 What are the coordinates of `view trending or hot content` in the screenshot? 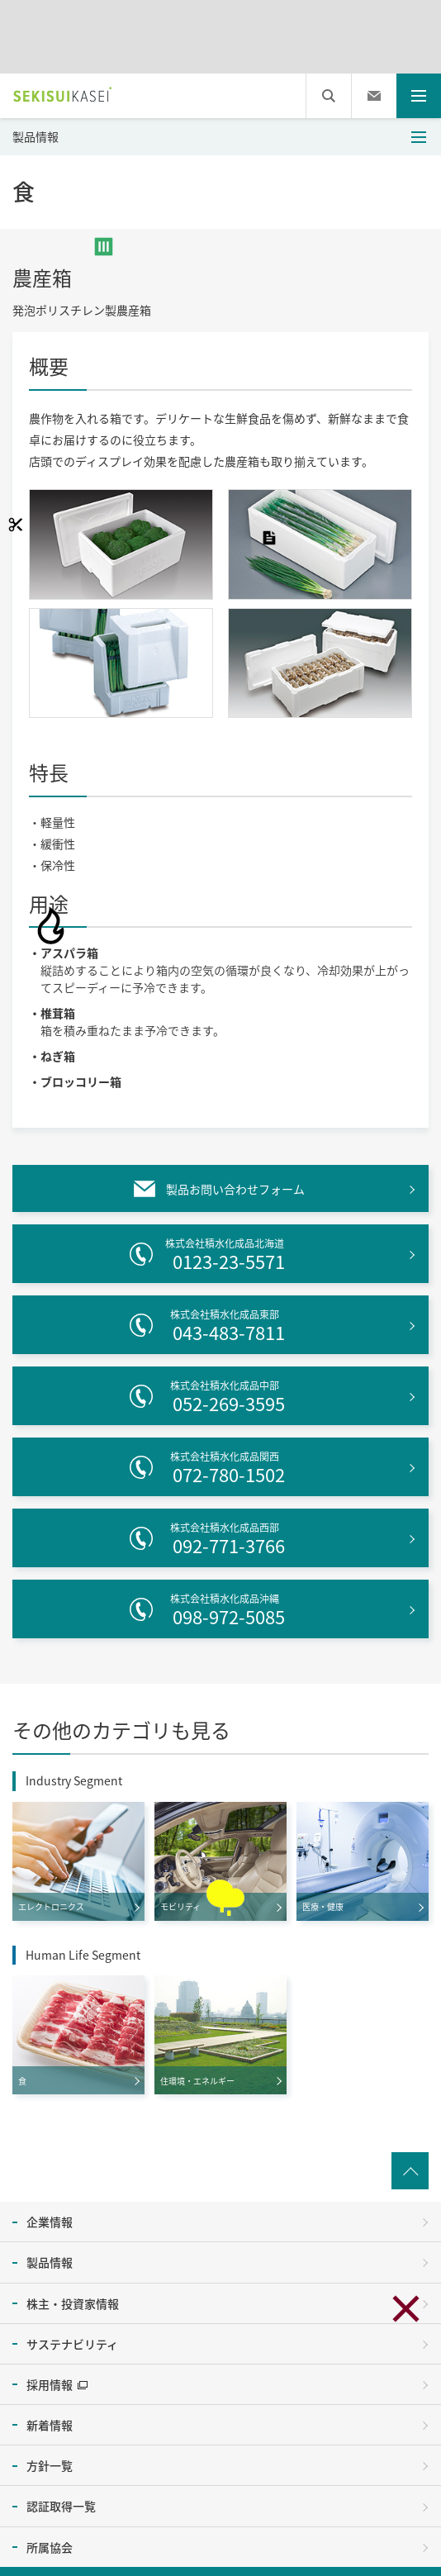 It's located at (50, 924).